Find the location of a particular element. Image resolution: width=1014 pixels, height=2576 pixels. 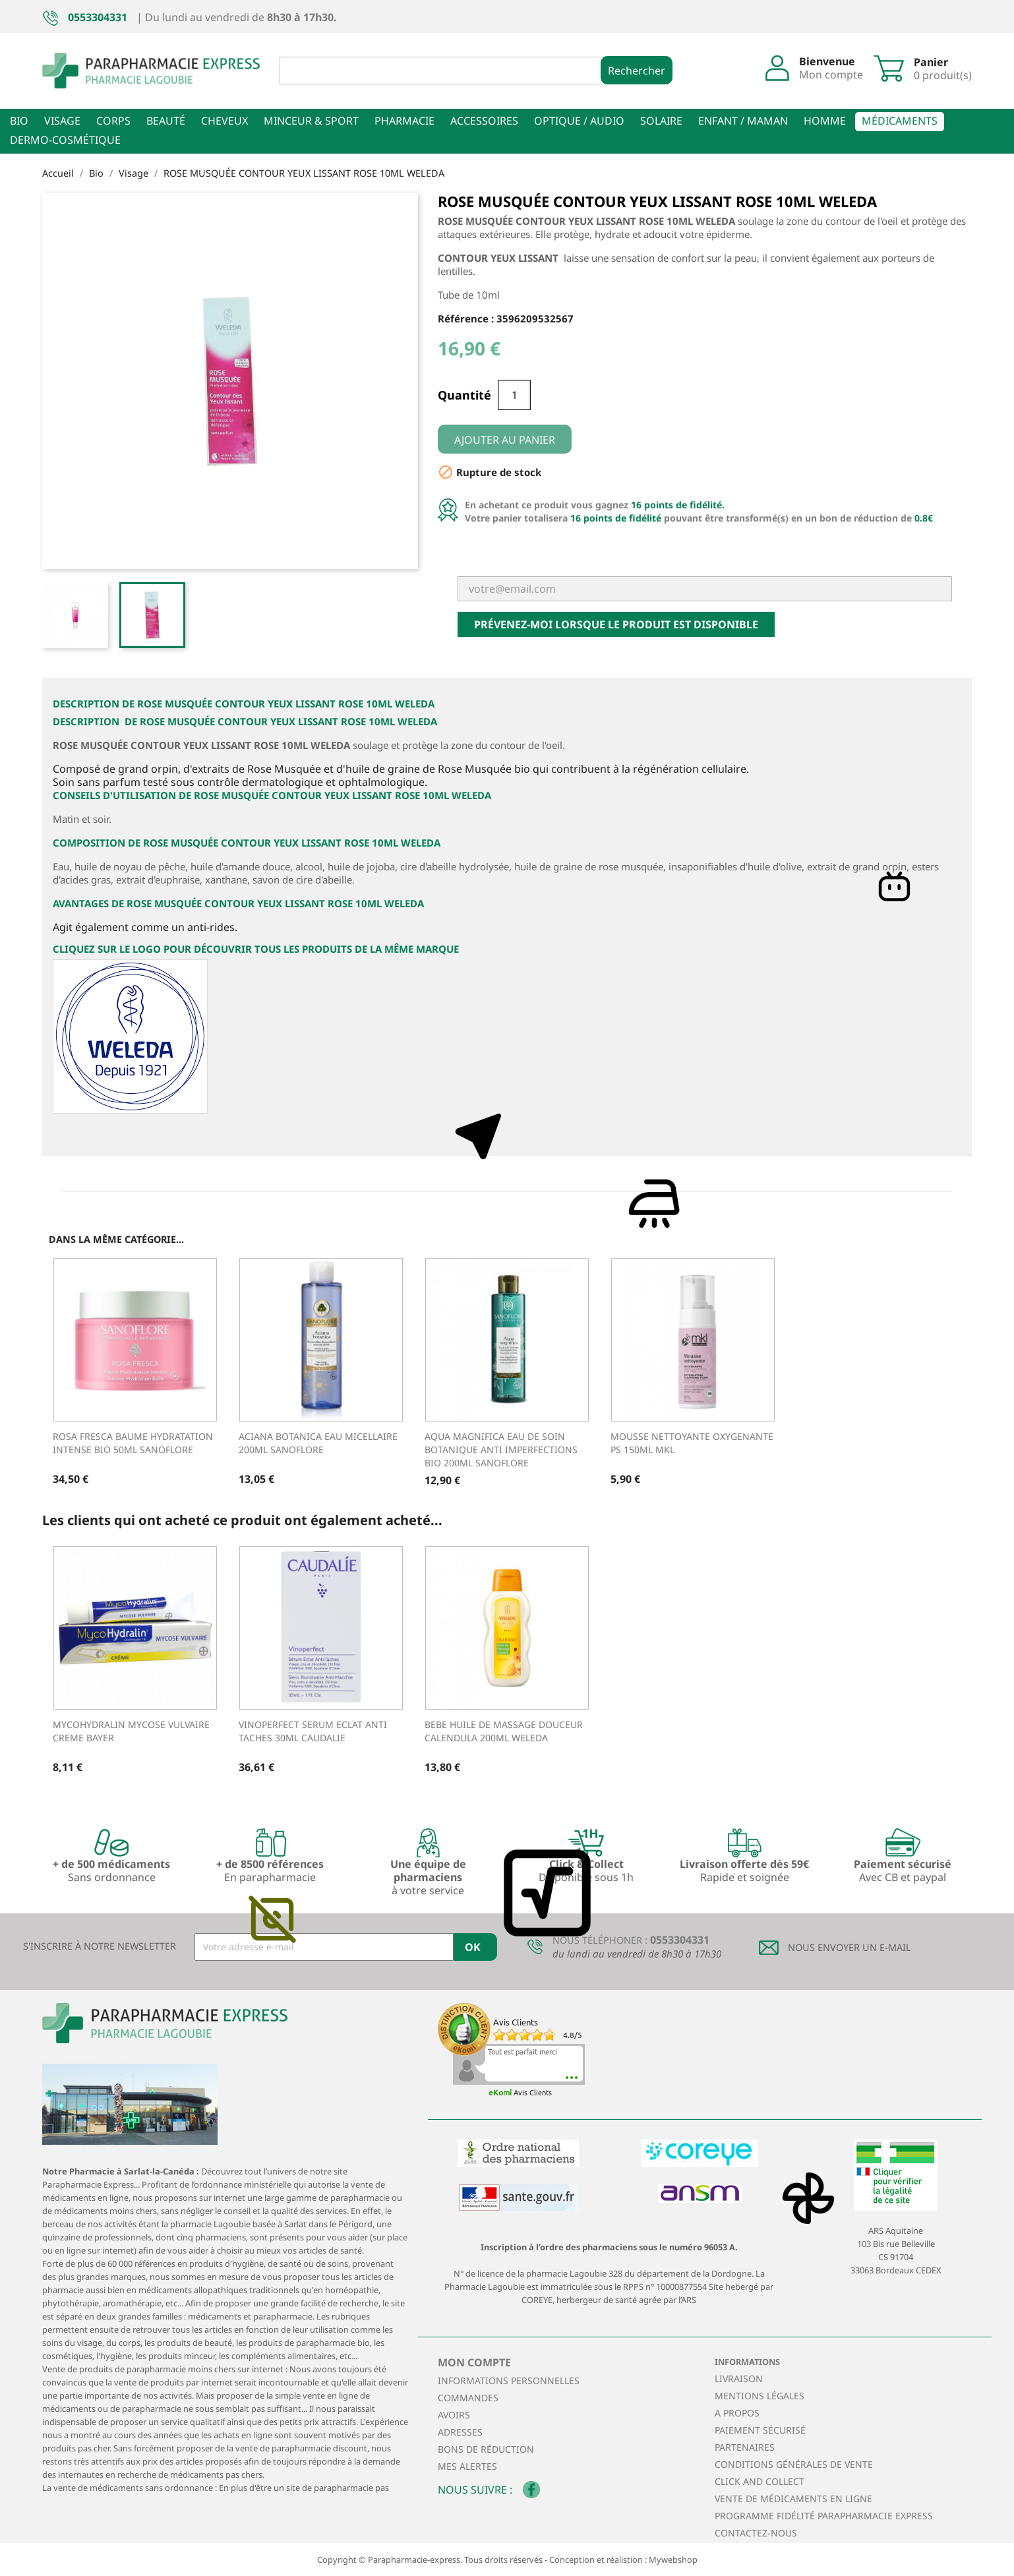

access renewable energy settings is located at coordinates (808, 2198).